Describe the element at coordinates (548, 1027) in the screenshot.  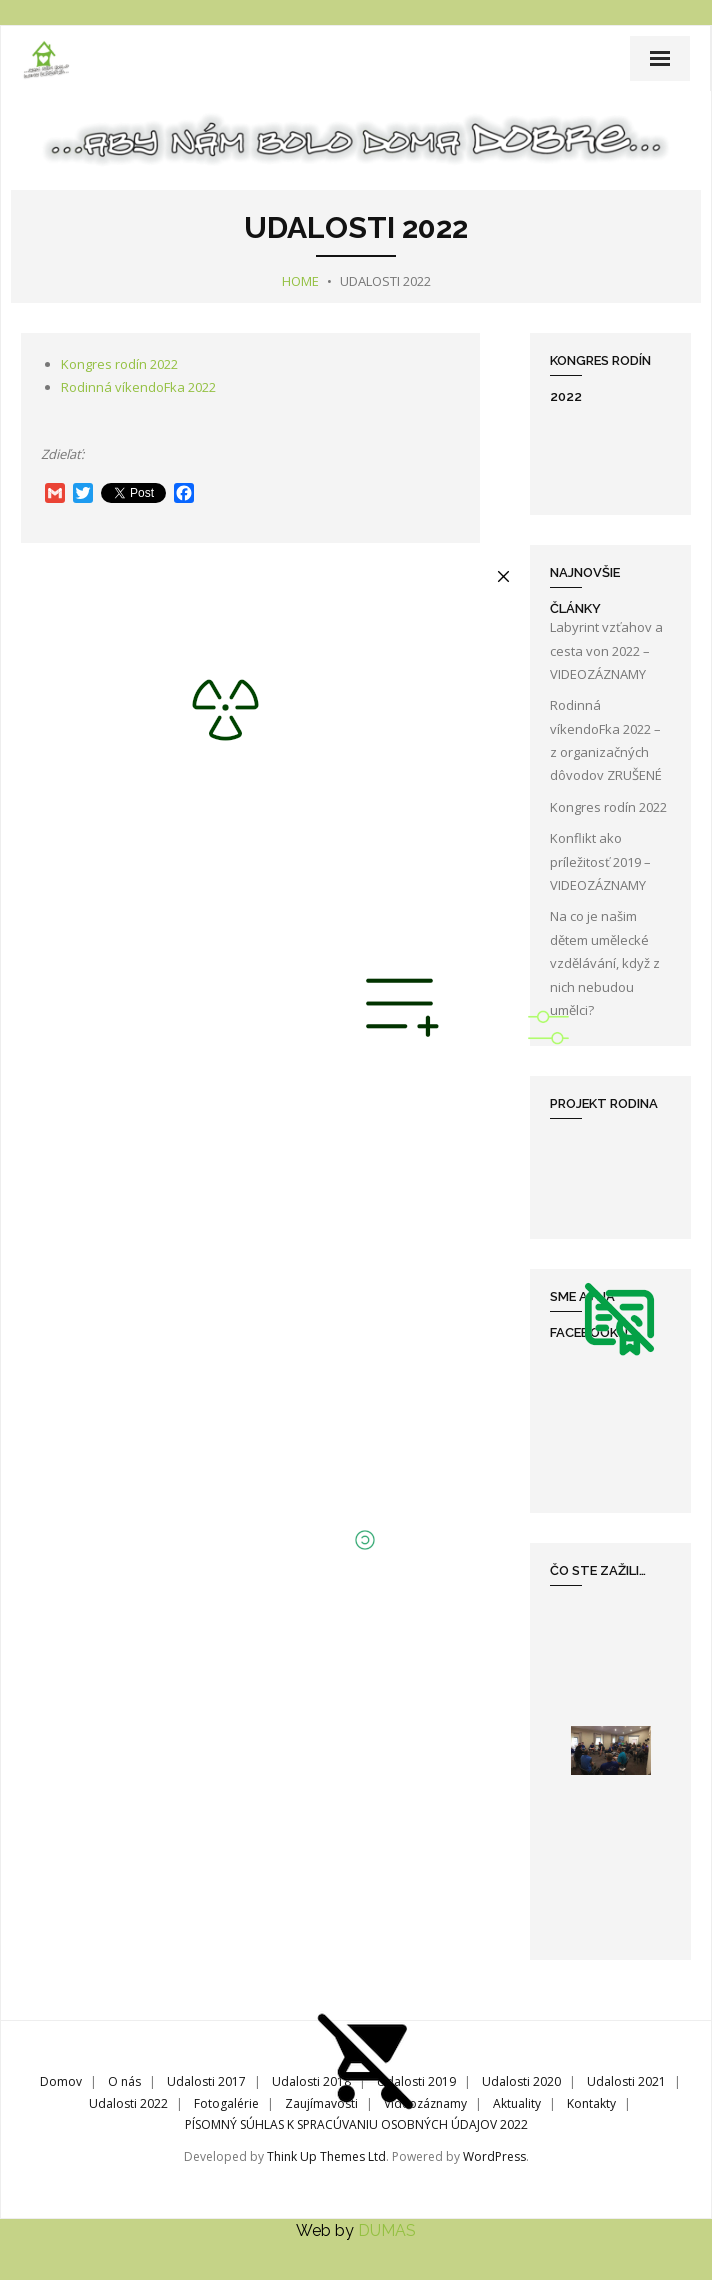
I see `adjust settings or preferences` at that location.